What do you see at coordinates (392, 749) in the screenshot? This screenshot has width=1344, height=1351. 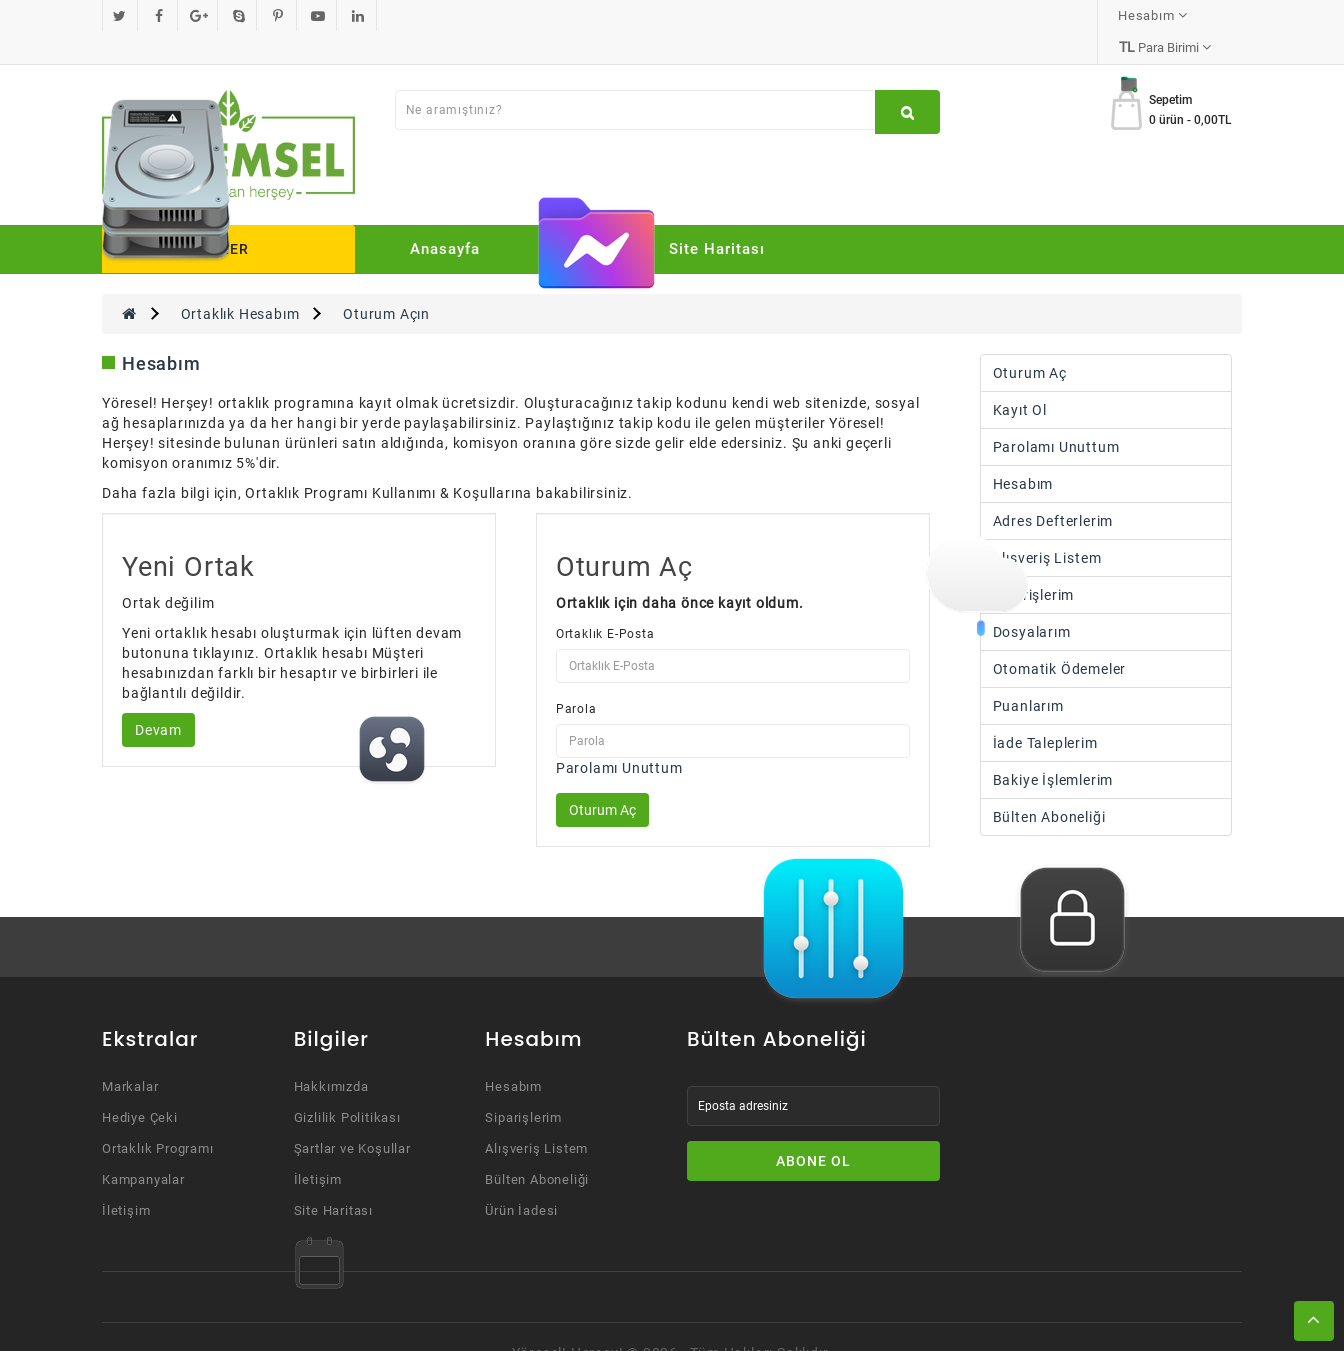 I see `launch ubuntu budgie desktop application` at bounding box center [392, 749].